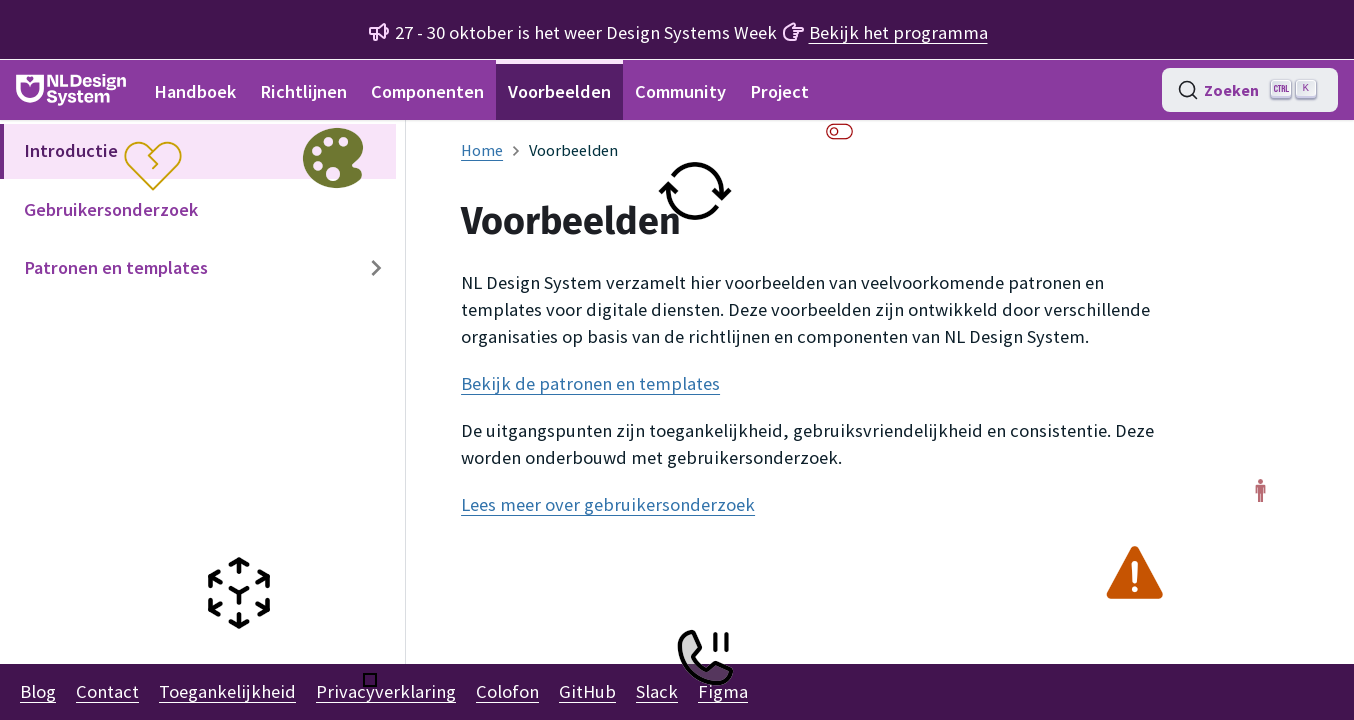  I want to click on access apple AR features or settings, so click(239, 593).